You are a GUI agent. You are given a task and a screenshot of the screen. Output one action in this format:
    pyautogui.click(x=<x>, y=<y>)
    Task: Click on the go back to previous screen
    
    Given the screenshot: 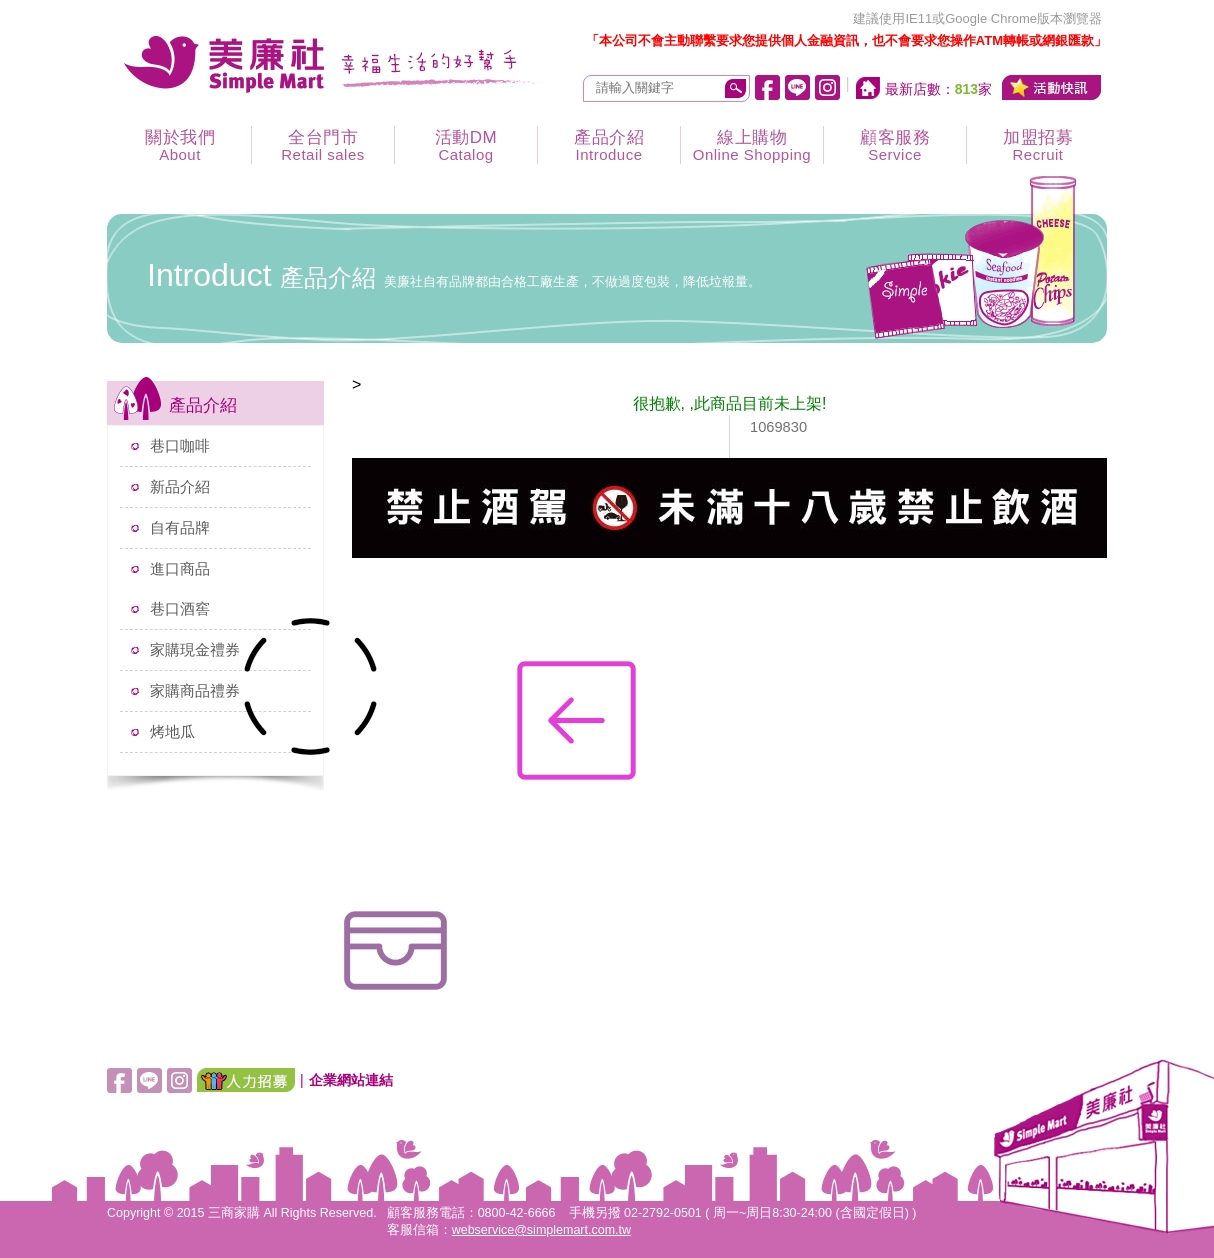 What is the action you would take?
    pyautogui.click(x=576, y=720)
    